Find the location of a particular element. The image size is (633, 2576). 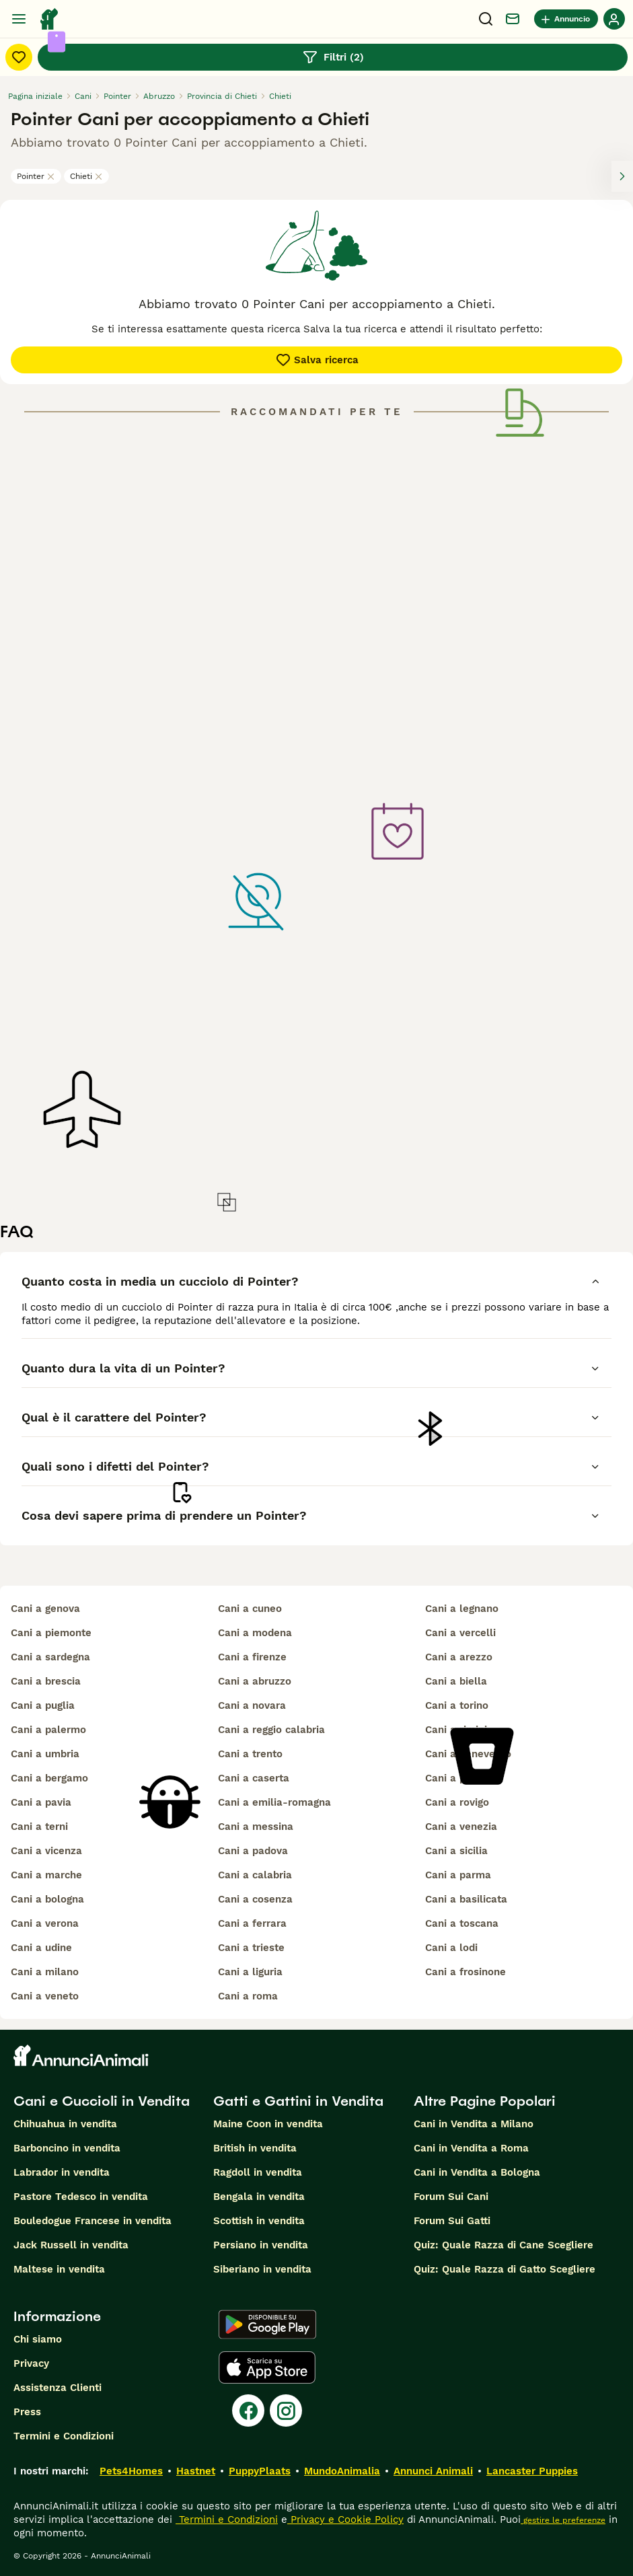

report a bug or issue is located at coordinates (170, 1802).